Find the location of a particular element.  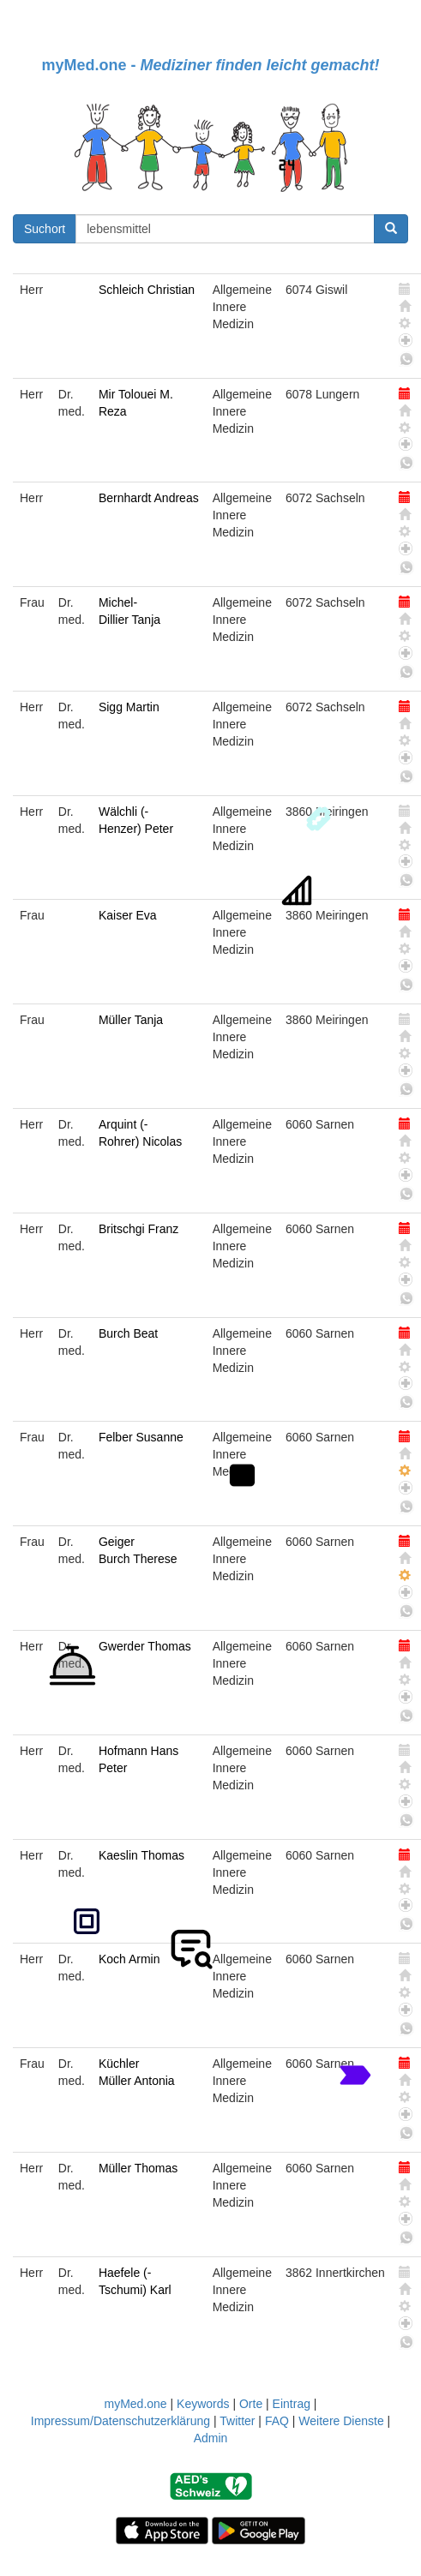

crop image to 5:4 aspect ratio is located at coordinates (242, 1475).